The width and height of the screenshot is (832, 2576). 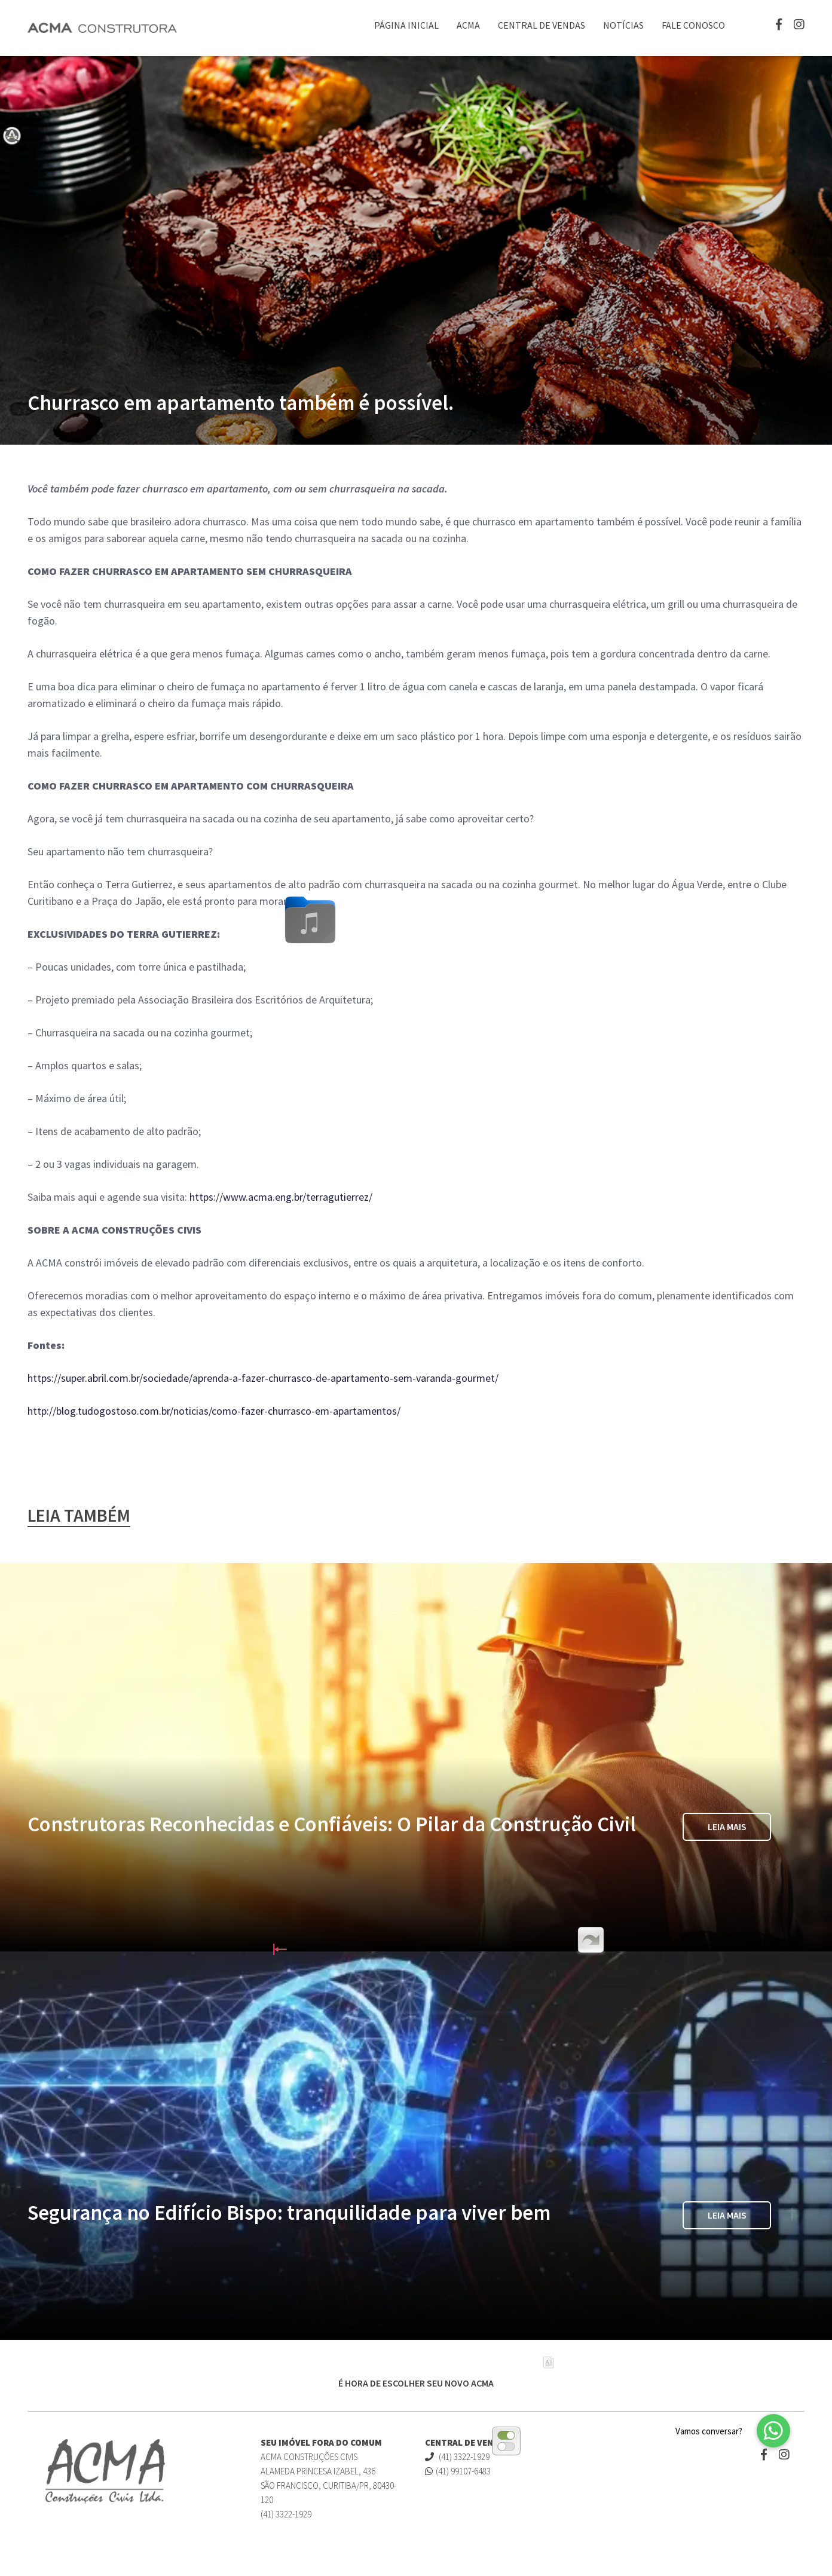 I want to click on open a rich text document, so click(x=549, y=2362).